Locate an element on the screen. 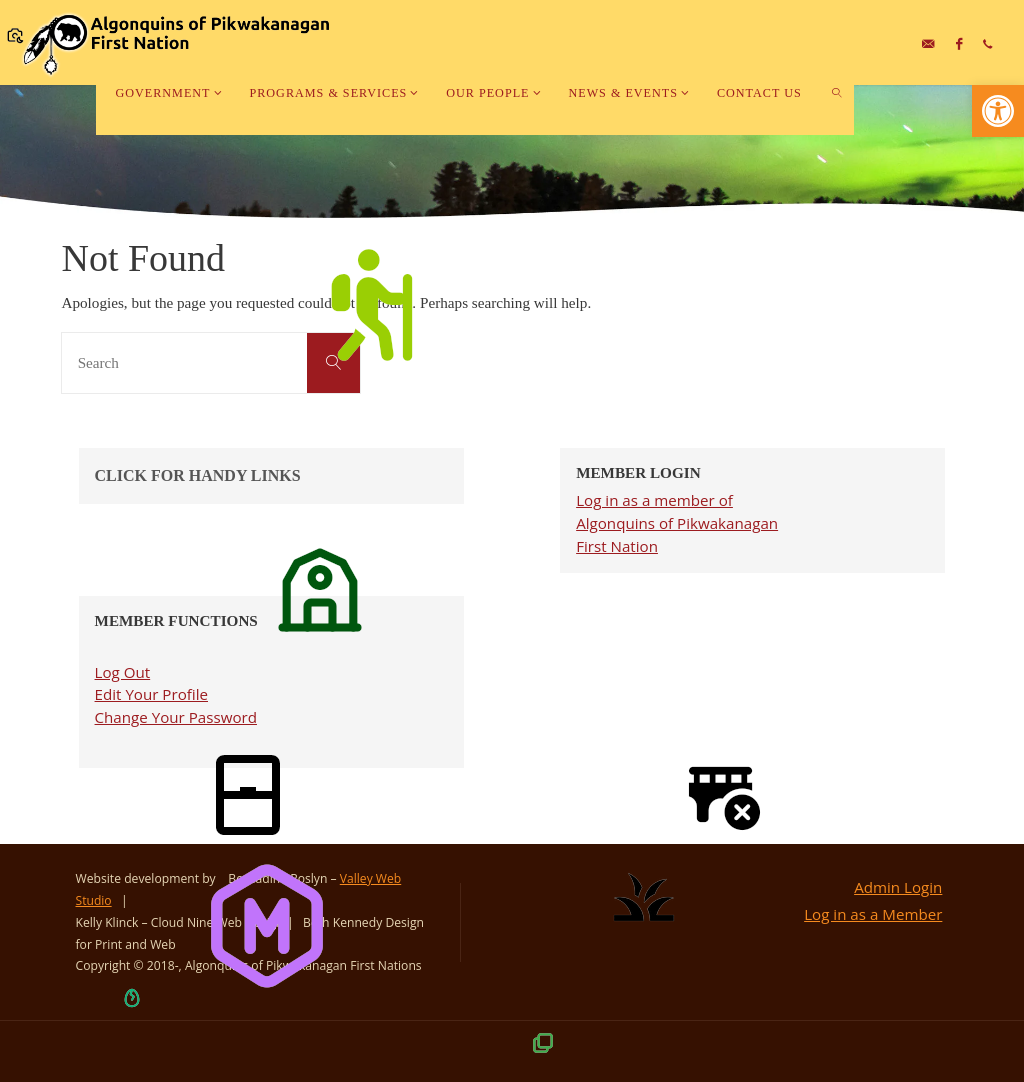 The image size is (1024, 1082). indicates a bridge or crossing is closed or unavailable is located at coordinates (724, 794).